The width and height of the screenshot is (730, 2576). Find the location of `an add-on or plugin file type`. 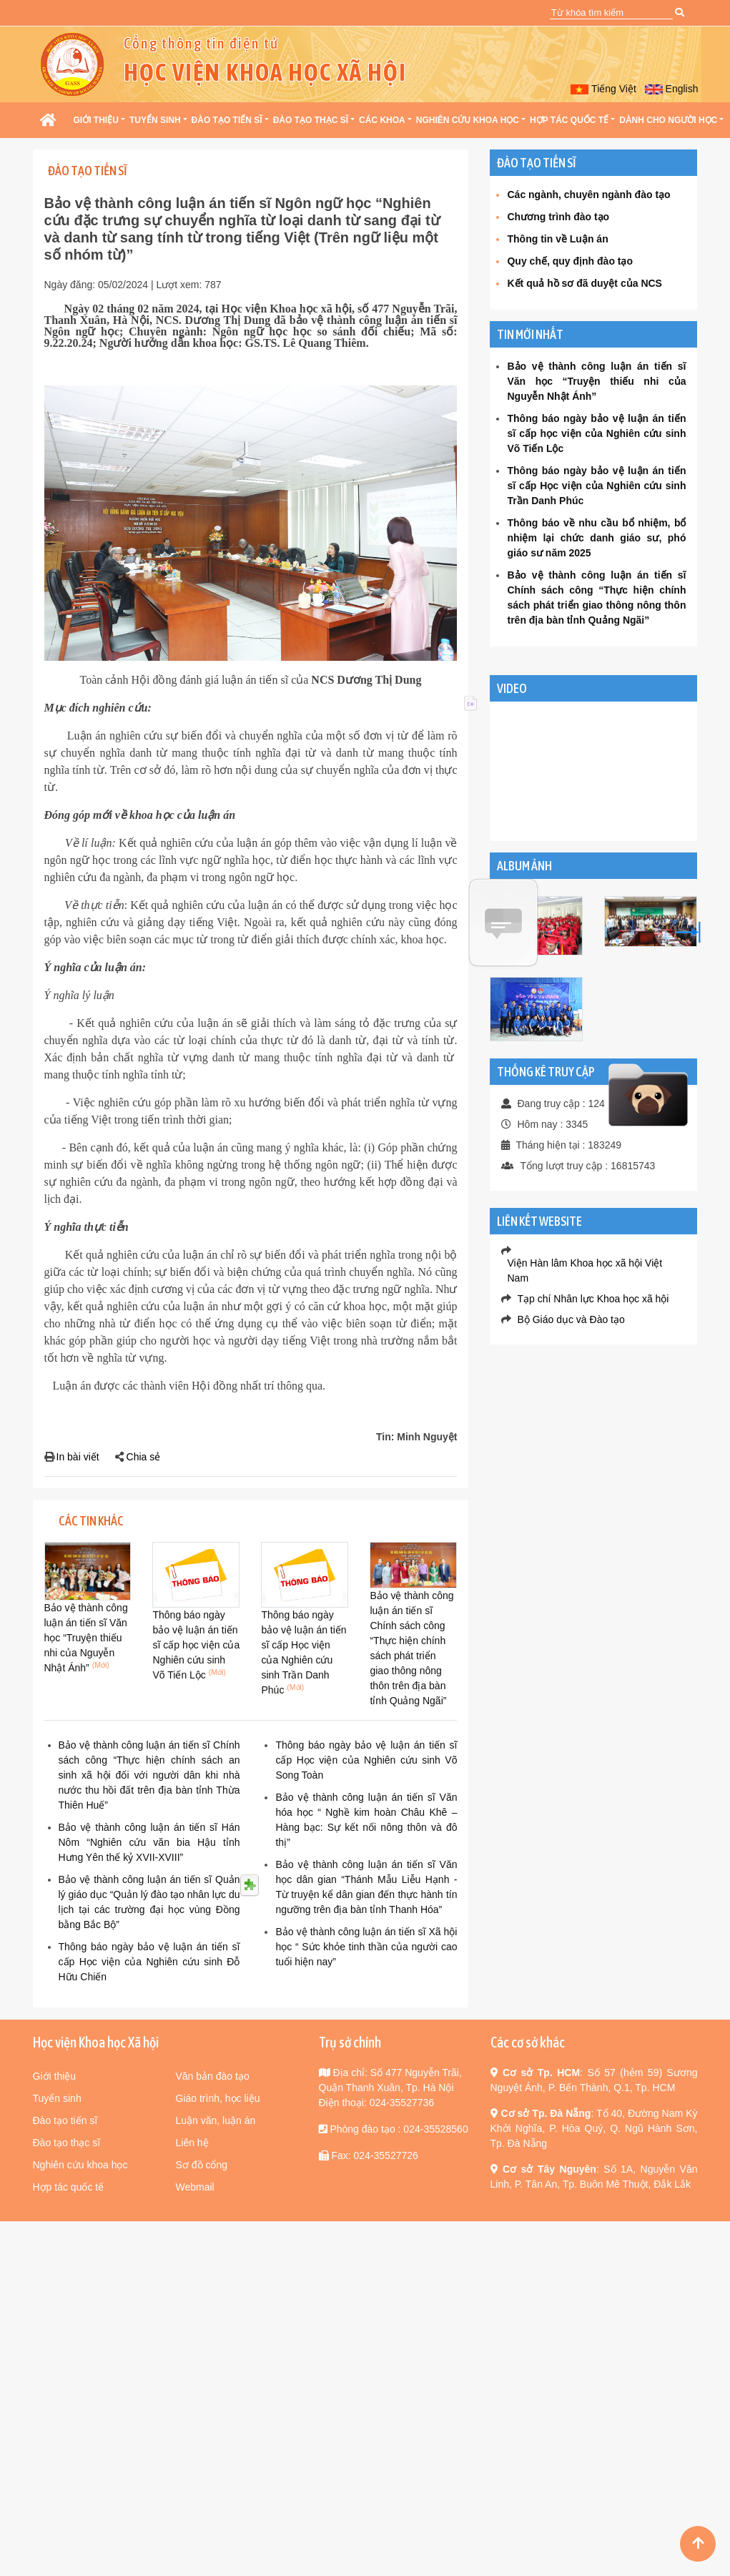

an add-on or plugin file type is located at coordinates (250, 1885).